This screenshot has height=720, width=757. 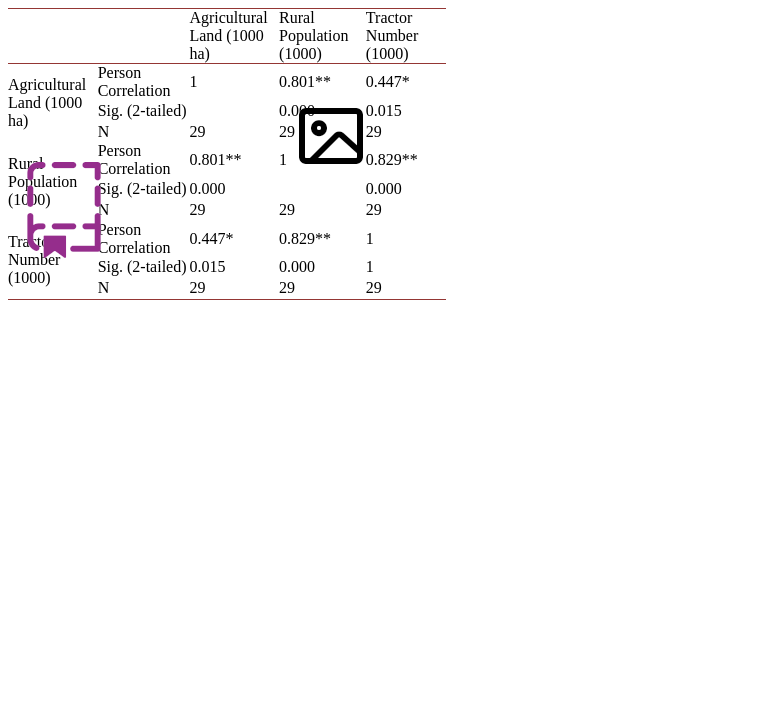 What do you see at coordinates (331, 136) in the screenshot?
I see `view media file` at bounding box center [331, 136].